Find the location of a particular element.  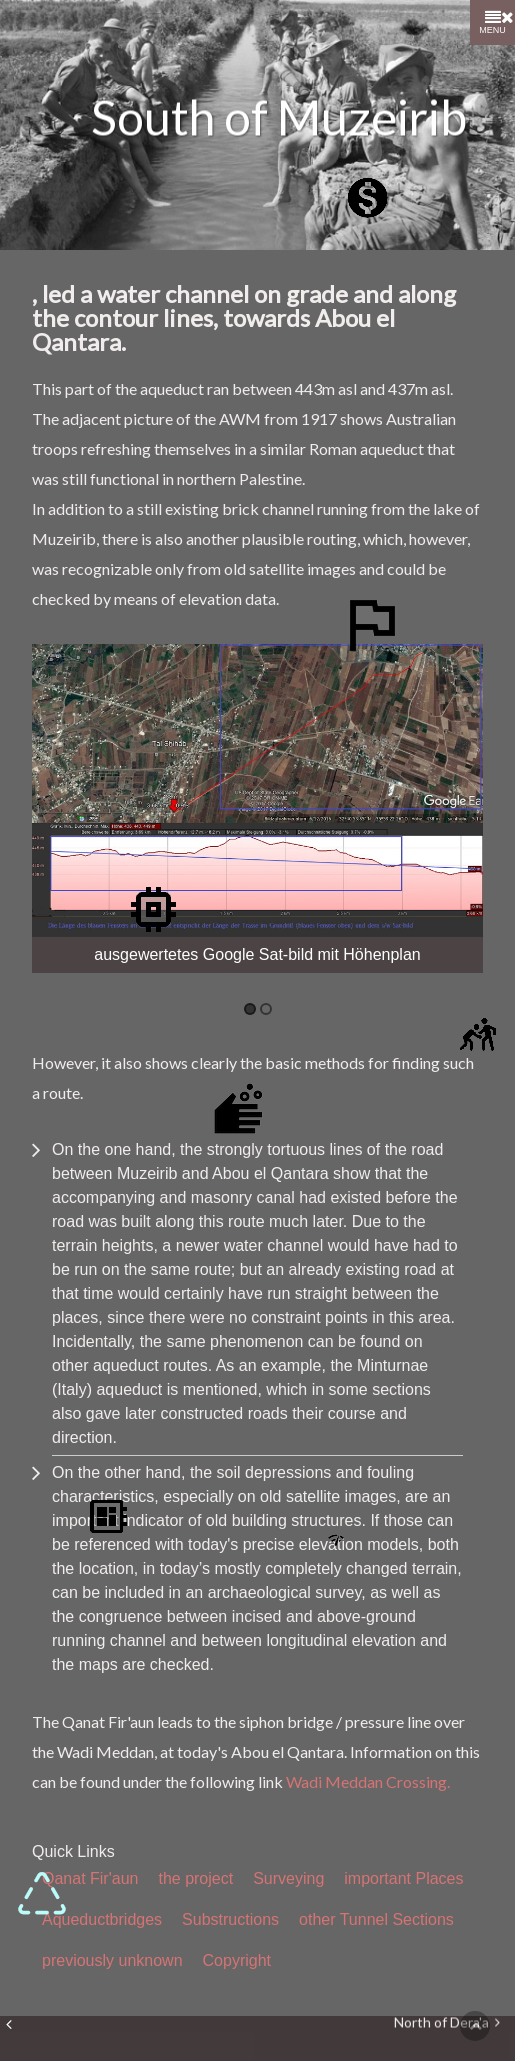

access developer or hardware settings is located at coordinates (108, 1516).